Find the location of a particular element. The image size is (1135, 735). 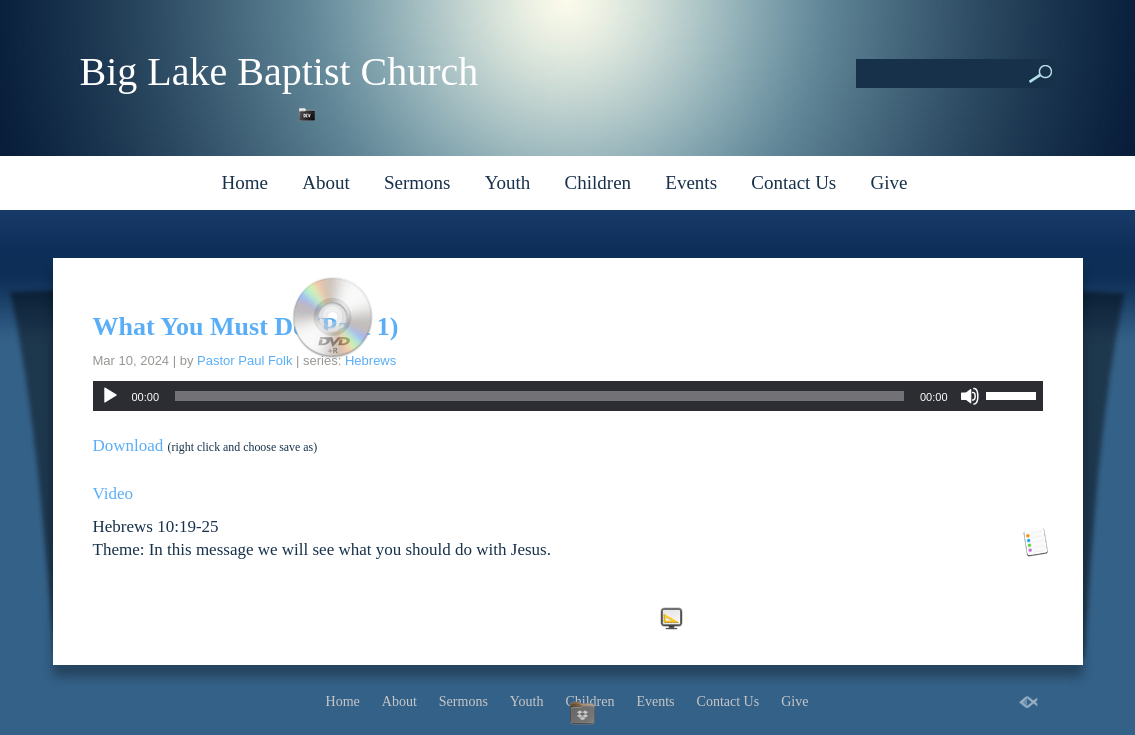

open the reminders app is located at coordinates (1035, 542).